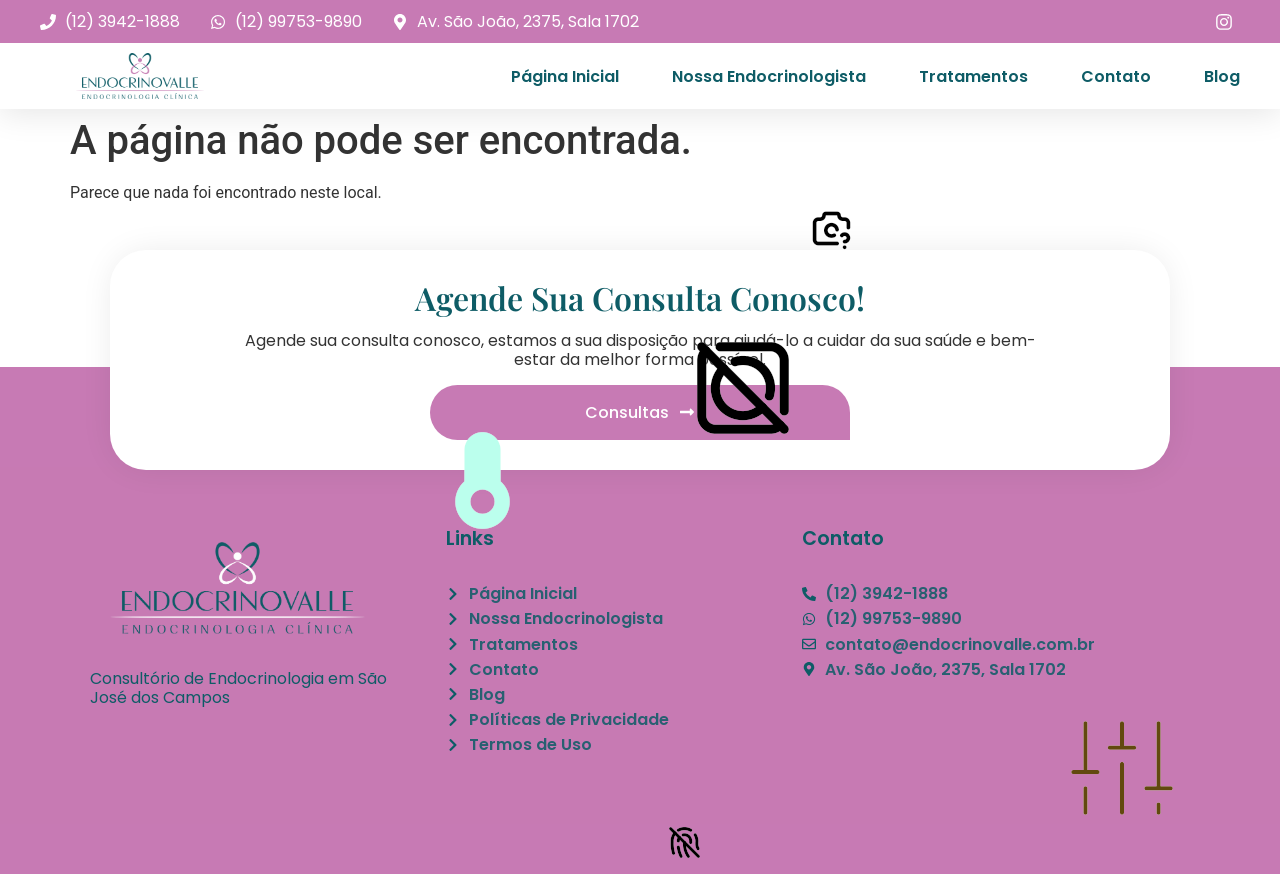  What do you see at coordinates (743, 388) in the screenshot?
I see `tumble dry not allowed` at bounding box center [743, 388].